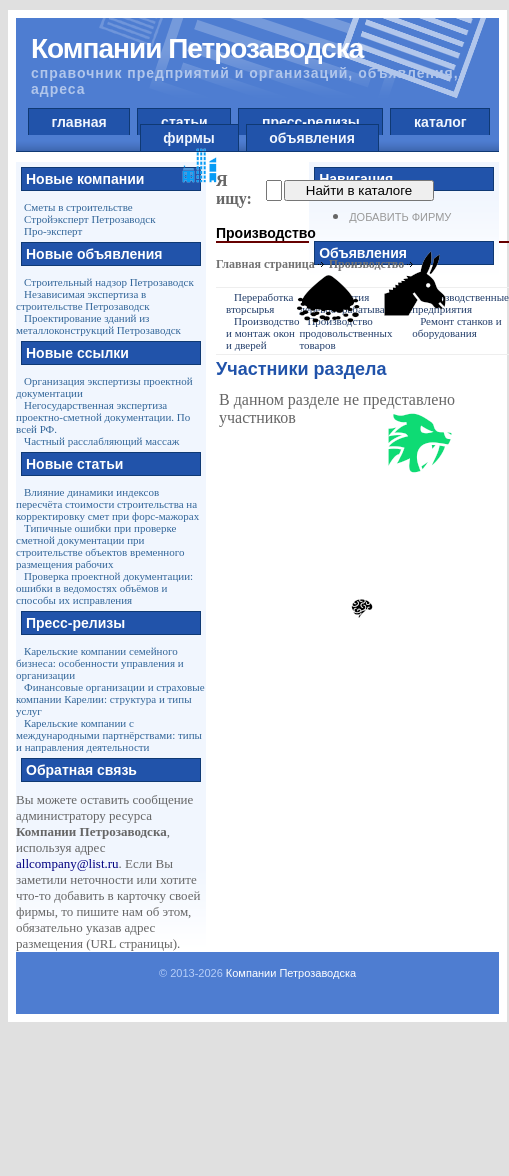  Describe the element at coordinates (362, 608) in the screenshot. I see `access AI or smart features` at that location.